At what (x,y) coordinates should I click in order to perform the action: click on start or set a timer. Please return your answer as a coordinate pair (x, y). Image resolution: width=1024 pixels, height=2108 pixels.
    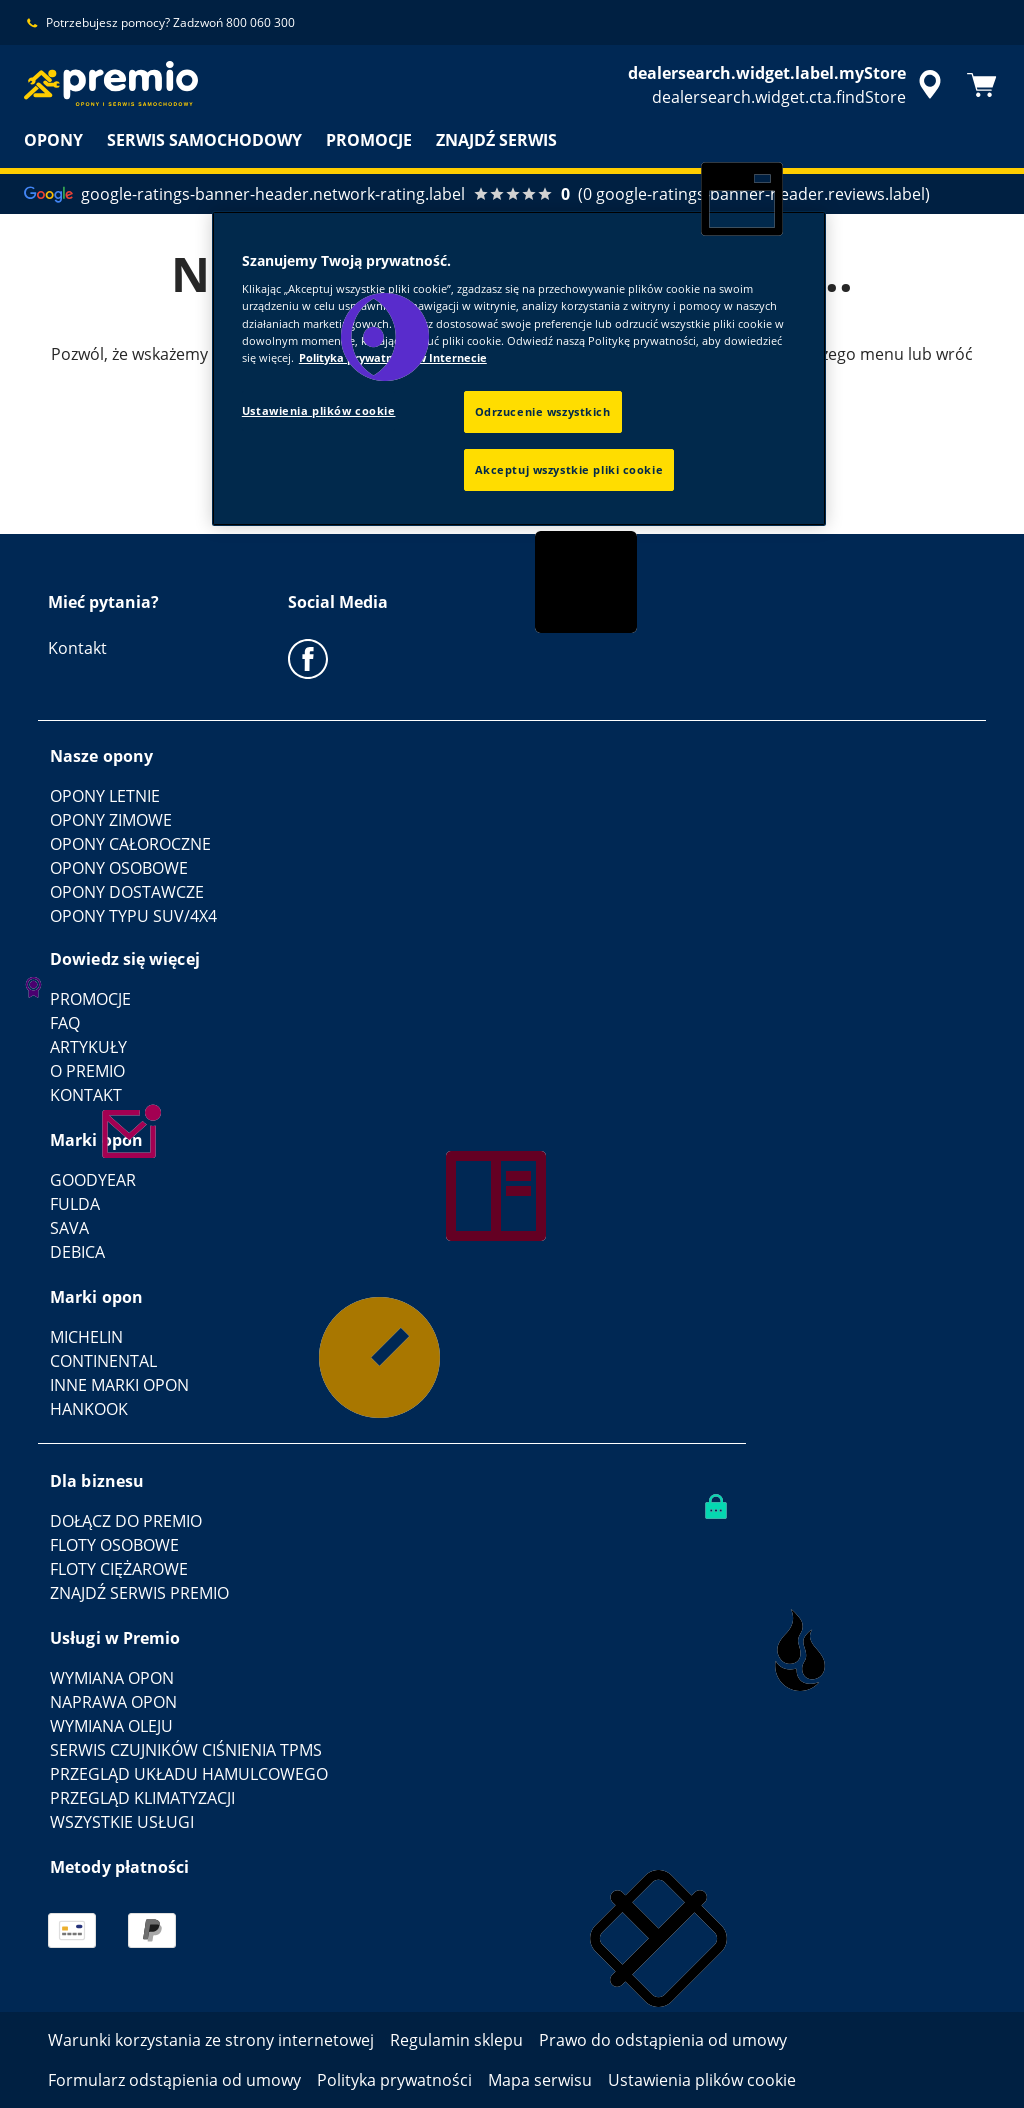
    Looking at the image, I should click on (379, 1357).